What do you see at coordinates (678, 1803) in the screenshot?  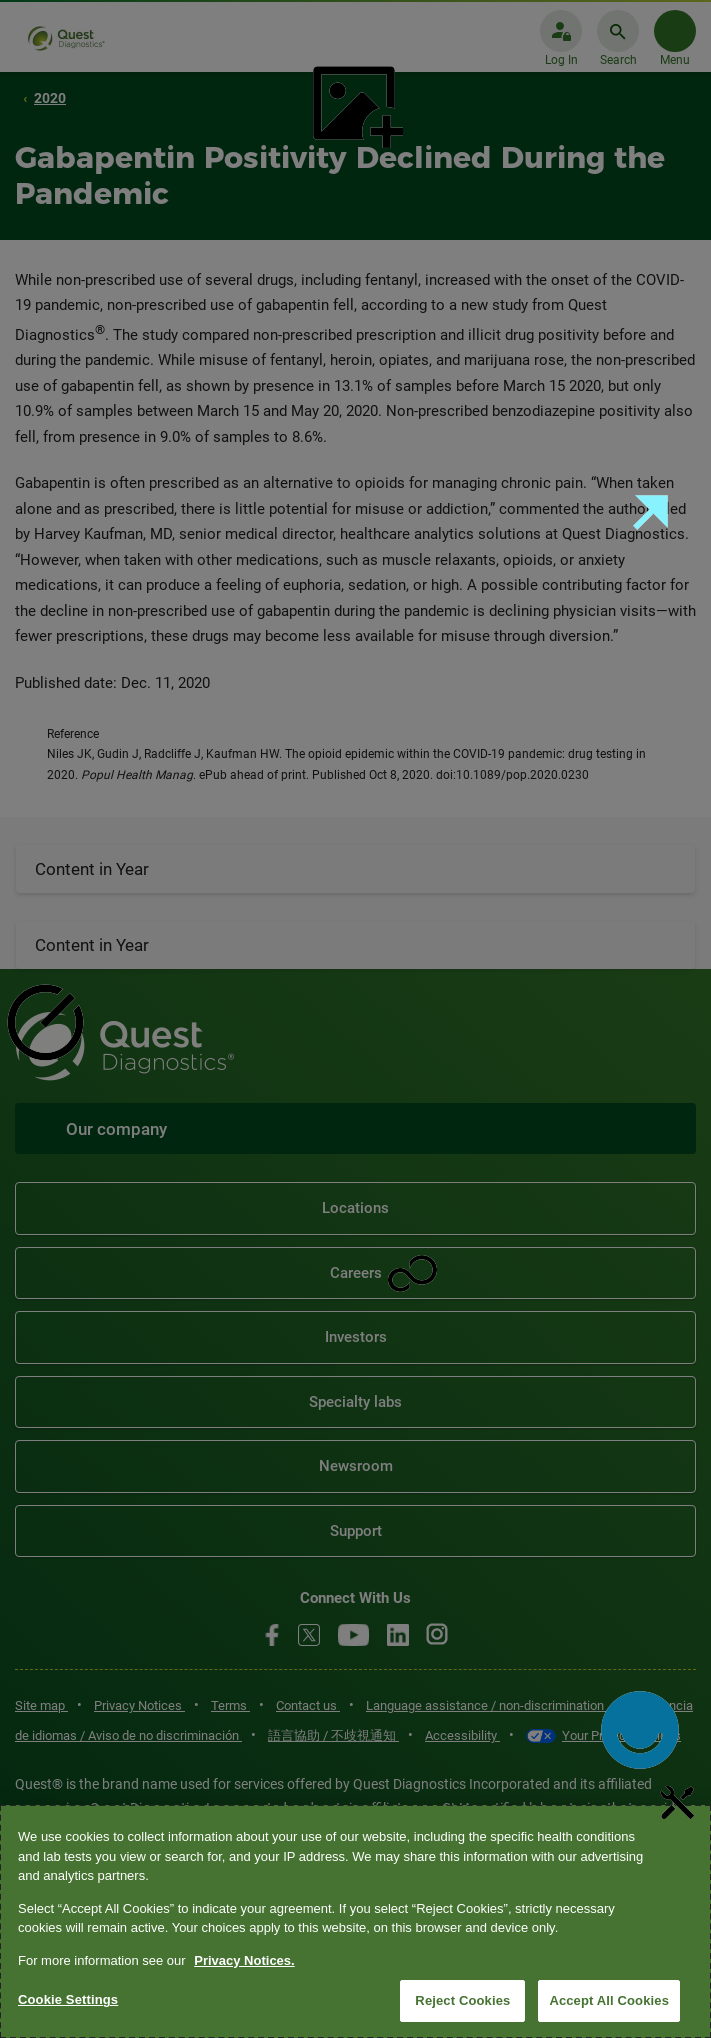 I see `access settings or configuration options` at bounding box center [678, 1803].